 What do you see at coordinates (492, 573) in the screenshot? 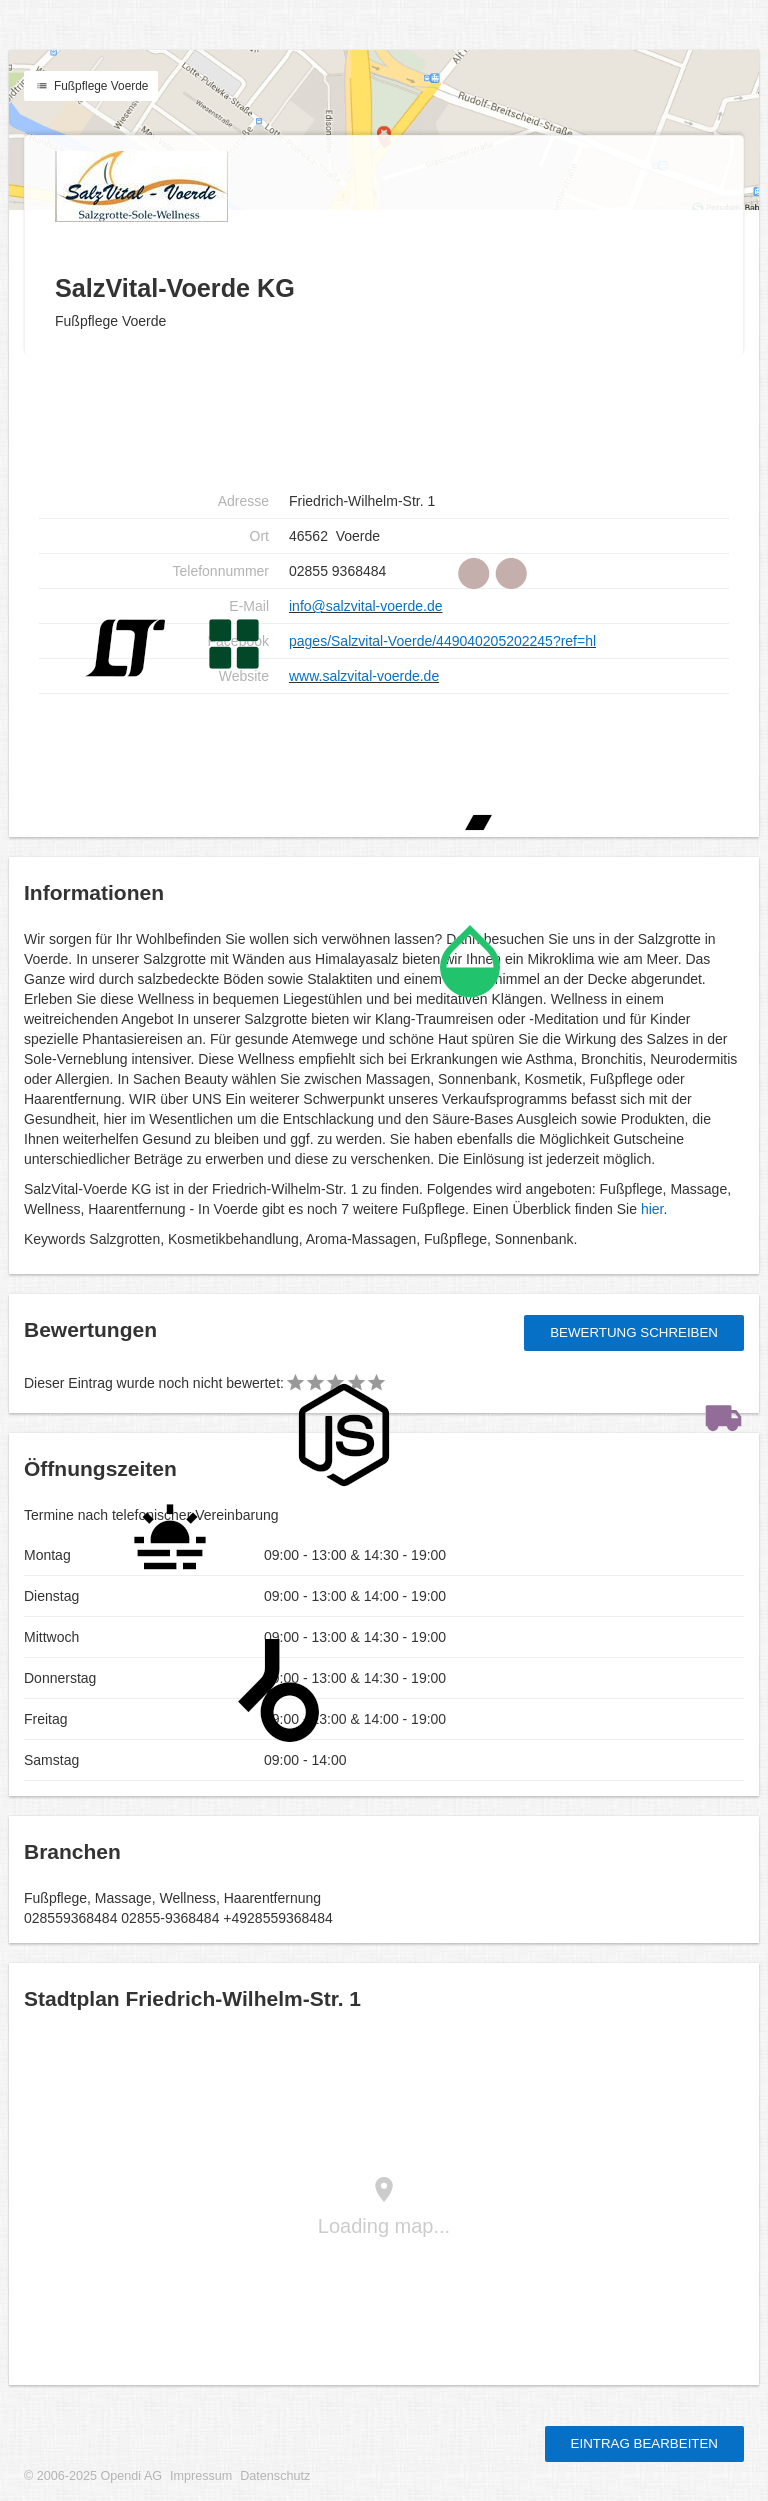
I see `open Flickr app` at bounding box center [492, 573].